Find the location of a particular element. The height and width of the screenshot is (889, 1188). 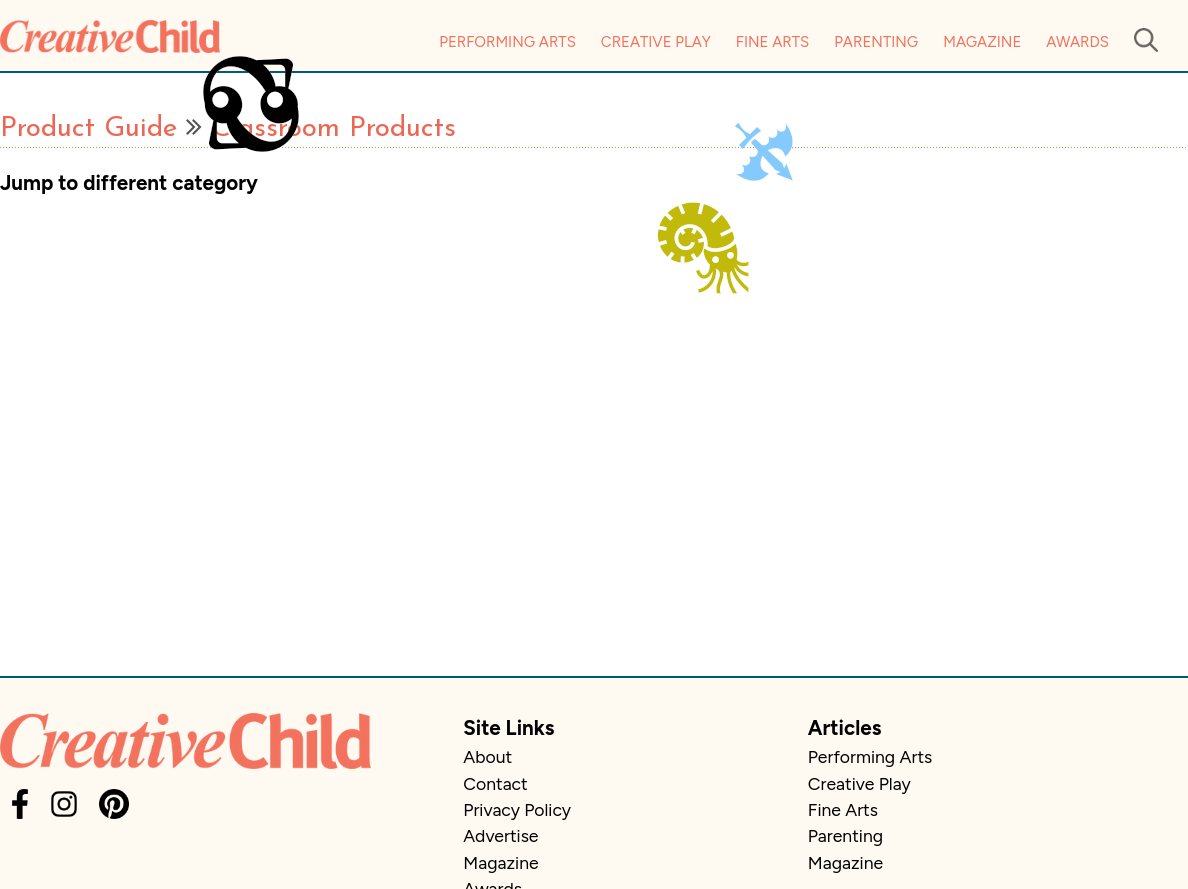

equip a bat-themed blade weapon is located at coordinates (764, 152).